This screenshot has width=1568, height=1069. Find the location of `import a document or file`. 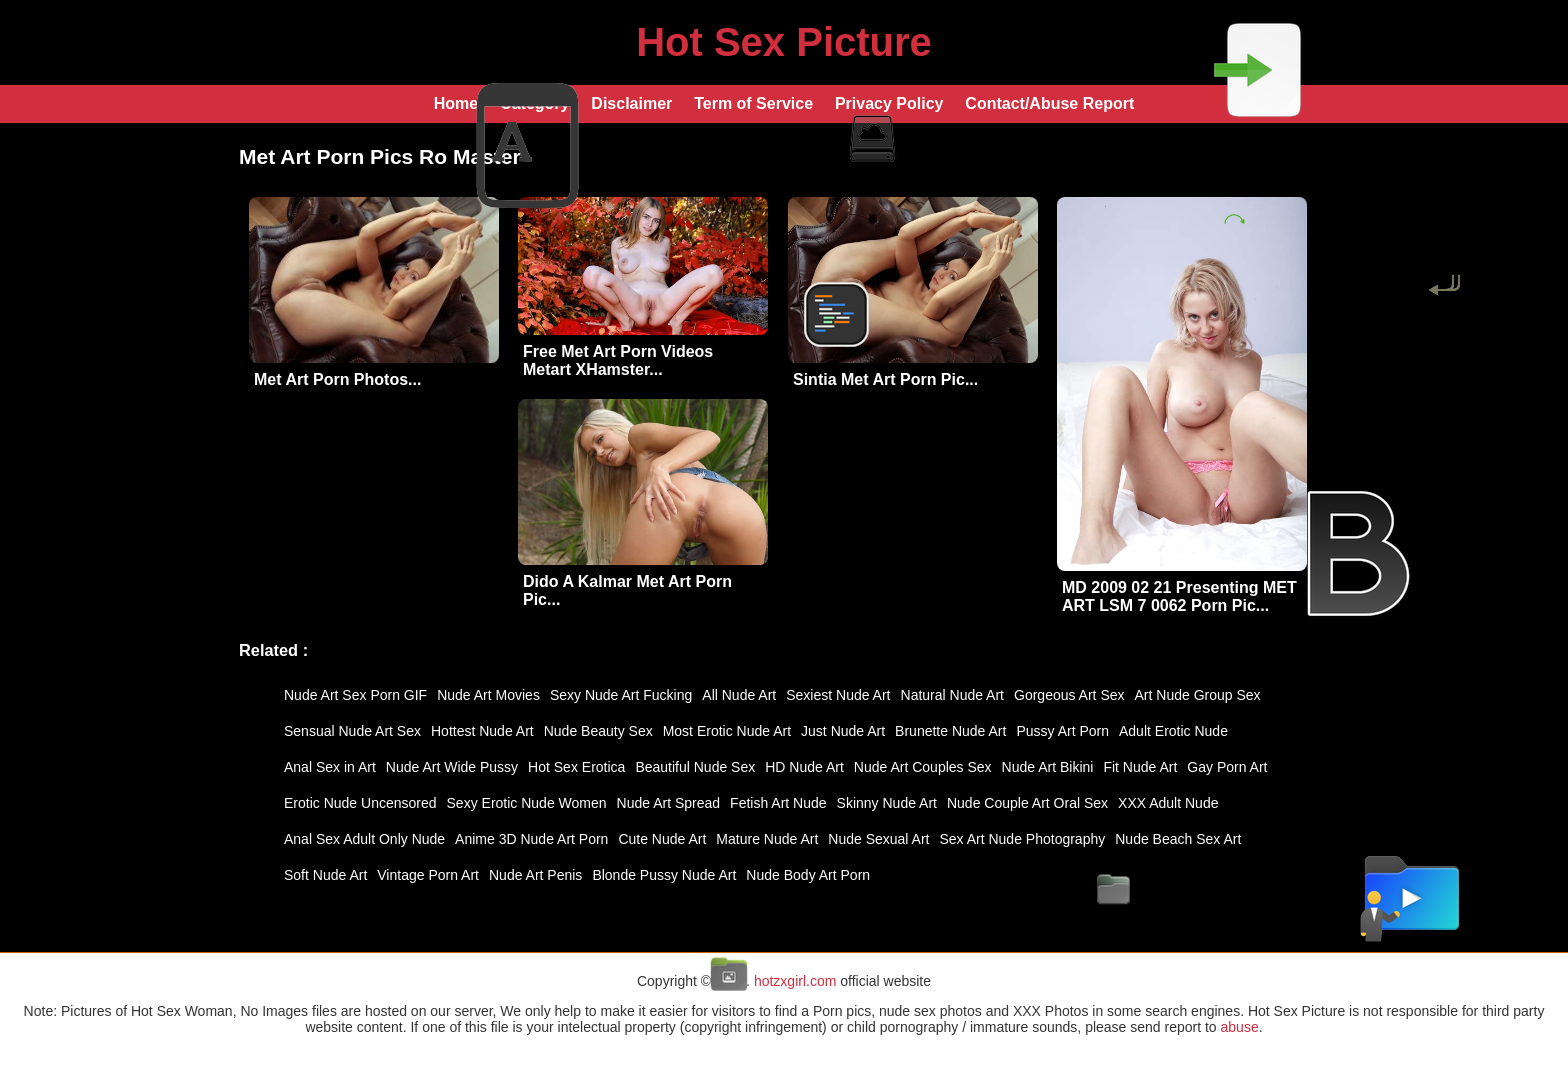

import a document or file is located at coordinates (1264, 70).